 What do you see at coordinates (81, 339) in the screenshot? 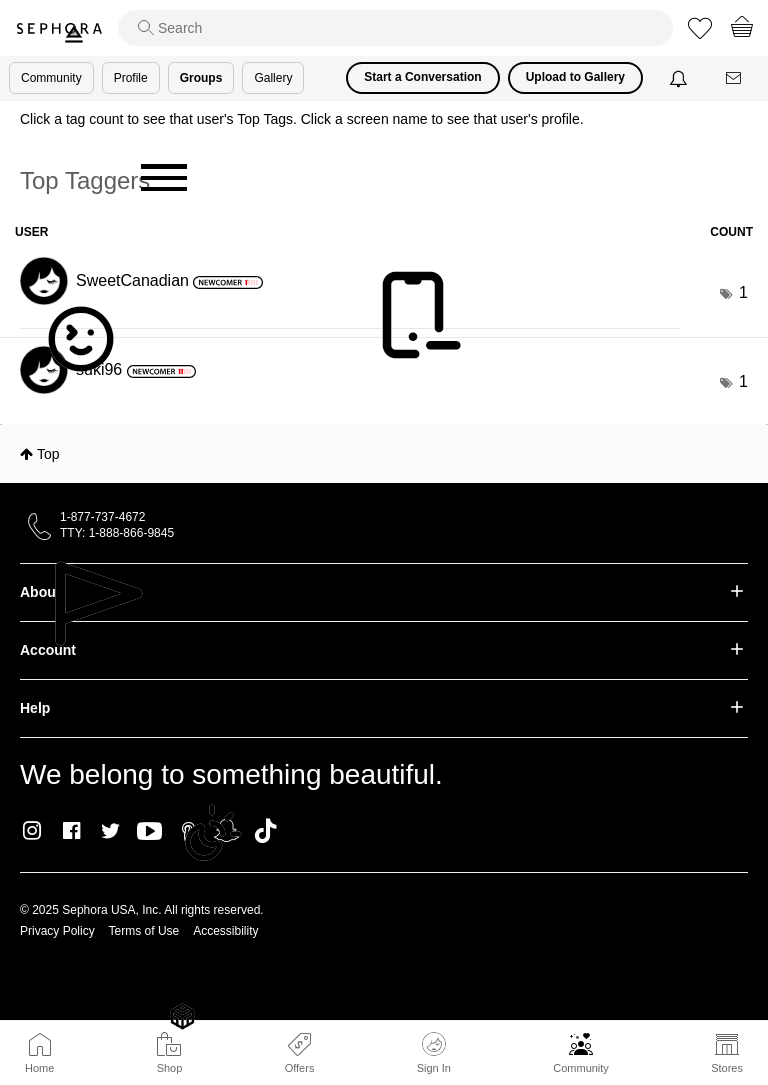
I see `add a playful or winking emoji to your message` at bounding box center [81, 339].